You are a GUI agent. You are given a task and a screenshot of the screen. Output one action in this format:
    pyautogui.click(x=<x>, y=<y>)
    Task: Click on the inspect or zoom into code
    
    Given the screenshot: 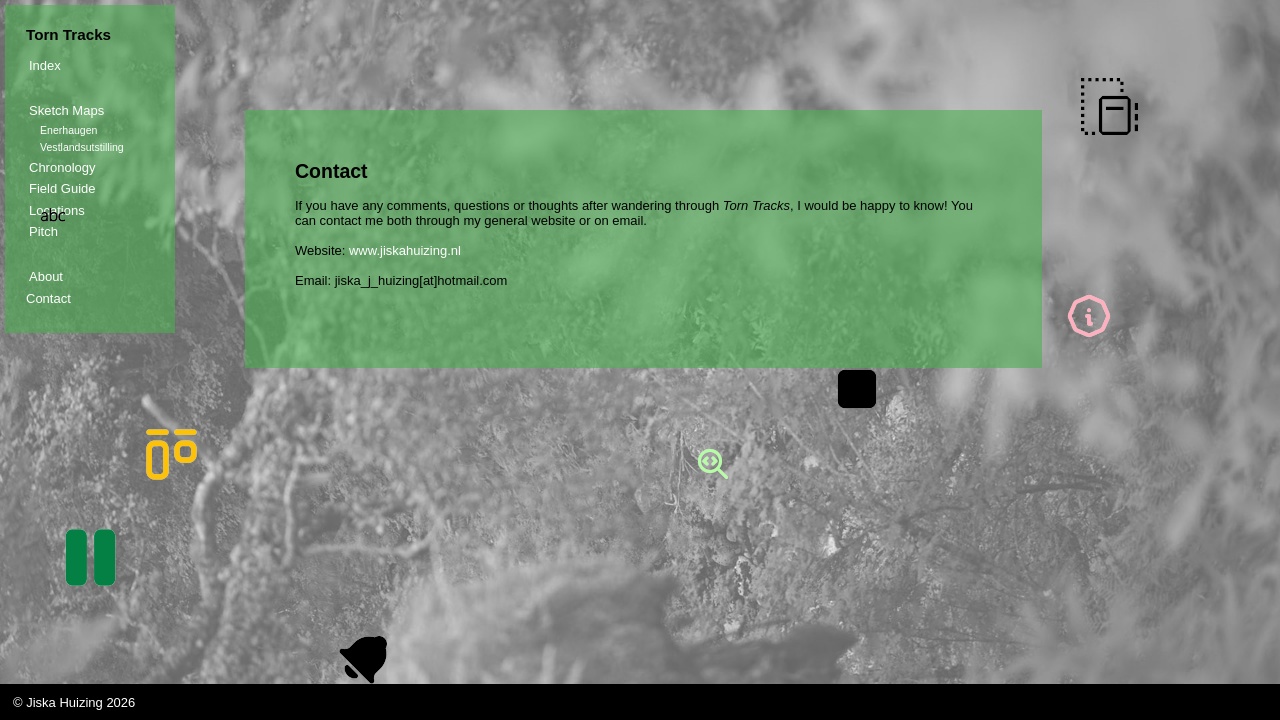 What is the action you would take?
    pyautogui.click(x=713, y=464)
    